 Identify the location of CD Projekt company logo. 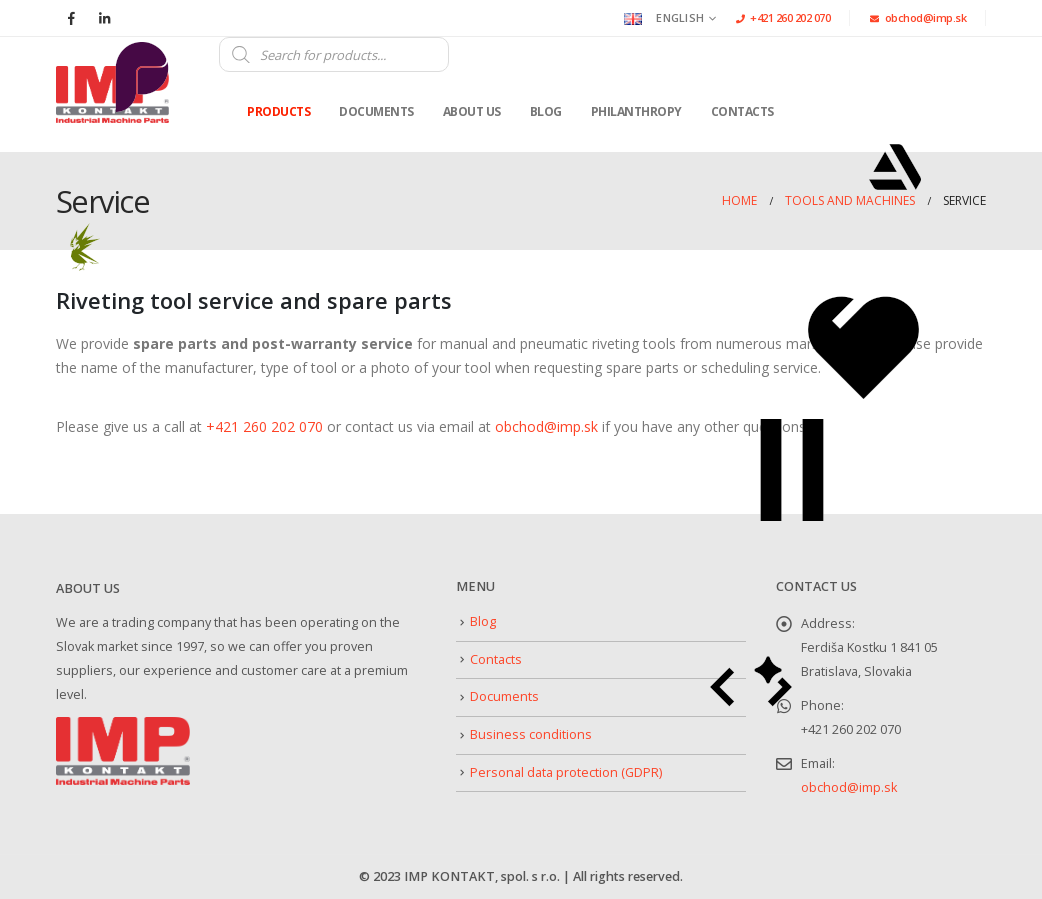
(85, 247).